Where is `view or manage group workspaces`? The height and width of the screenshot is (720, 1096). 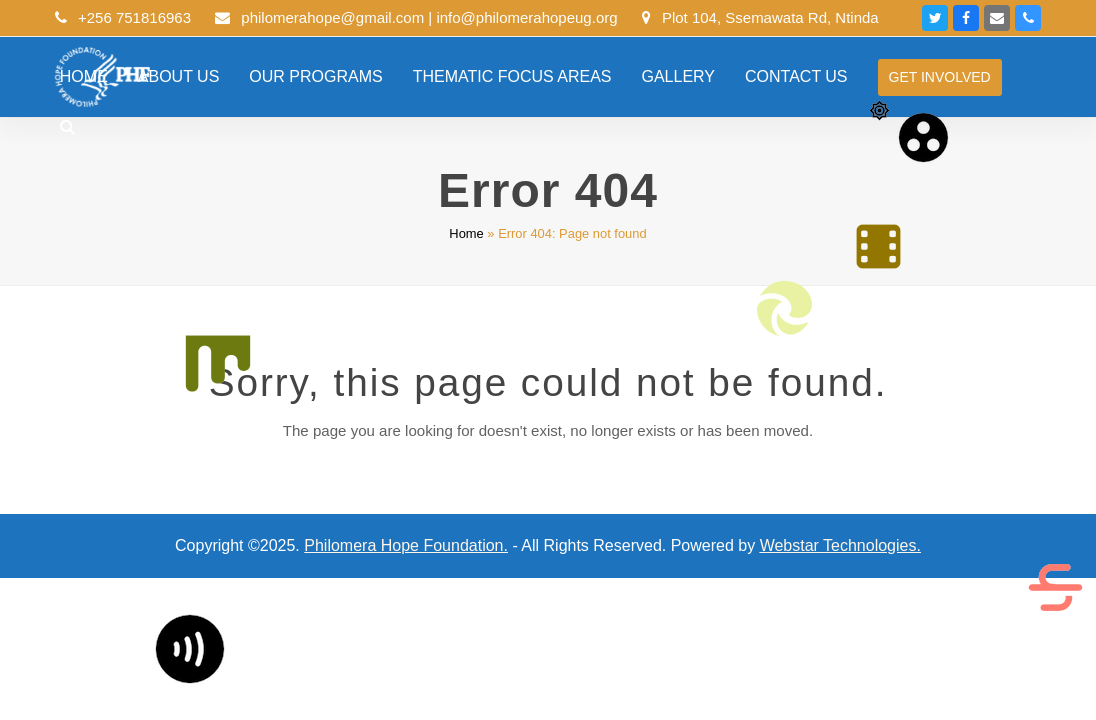 view or manage group workspaces is located at coordinates (923, 137).